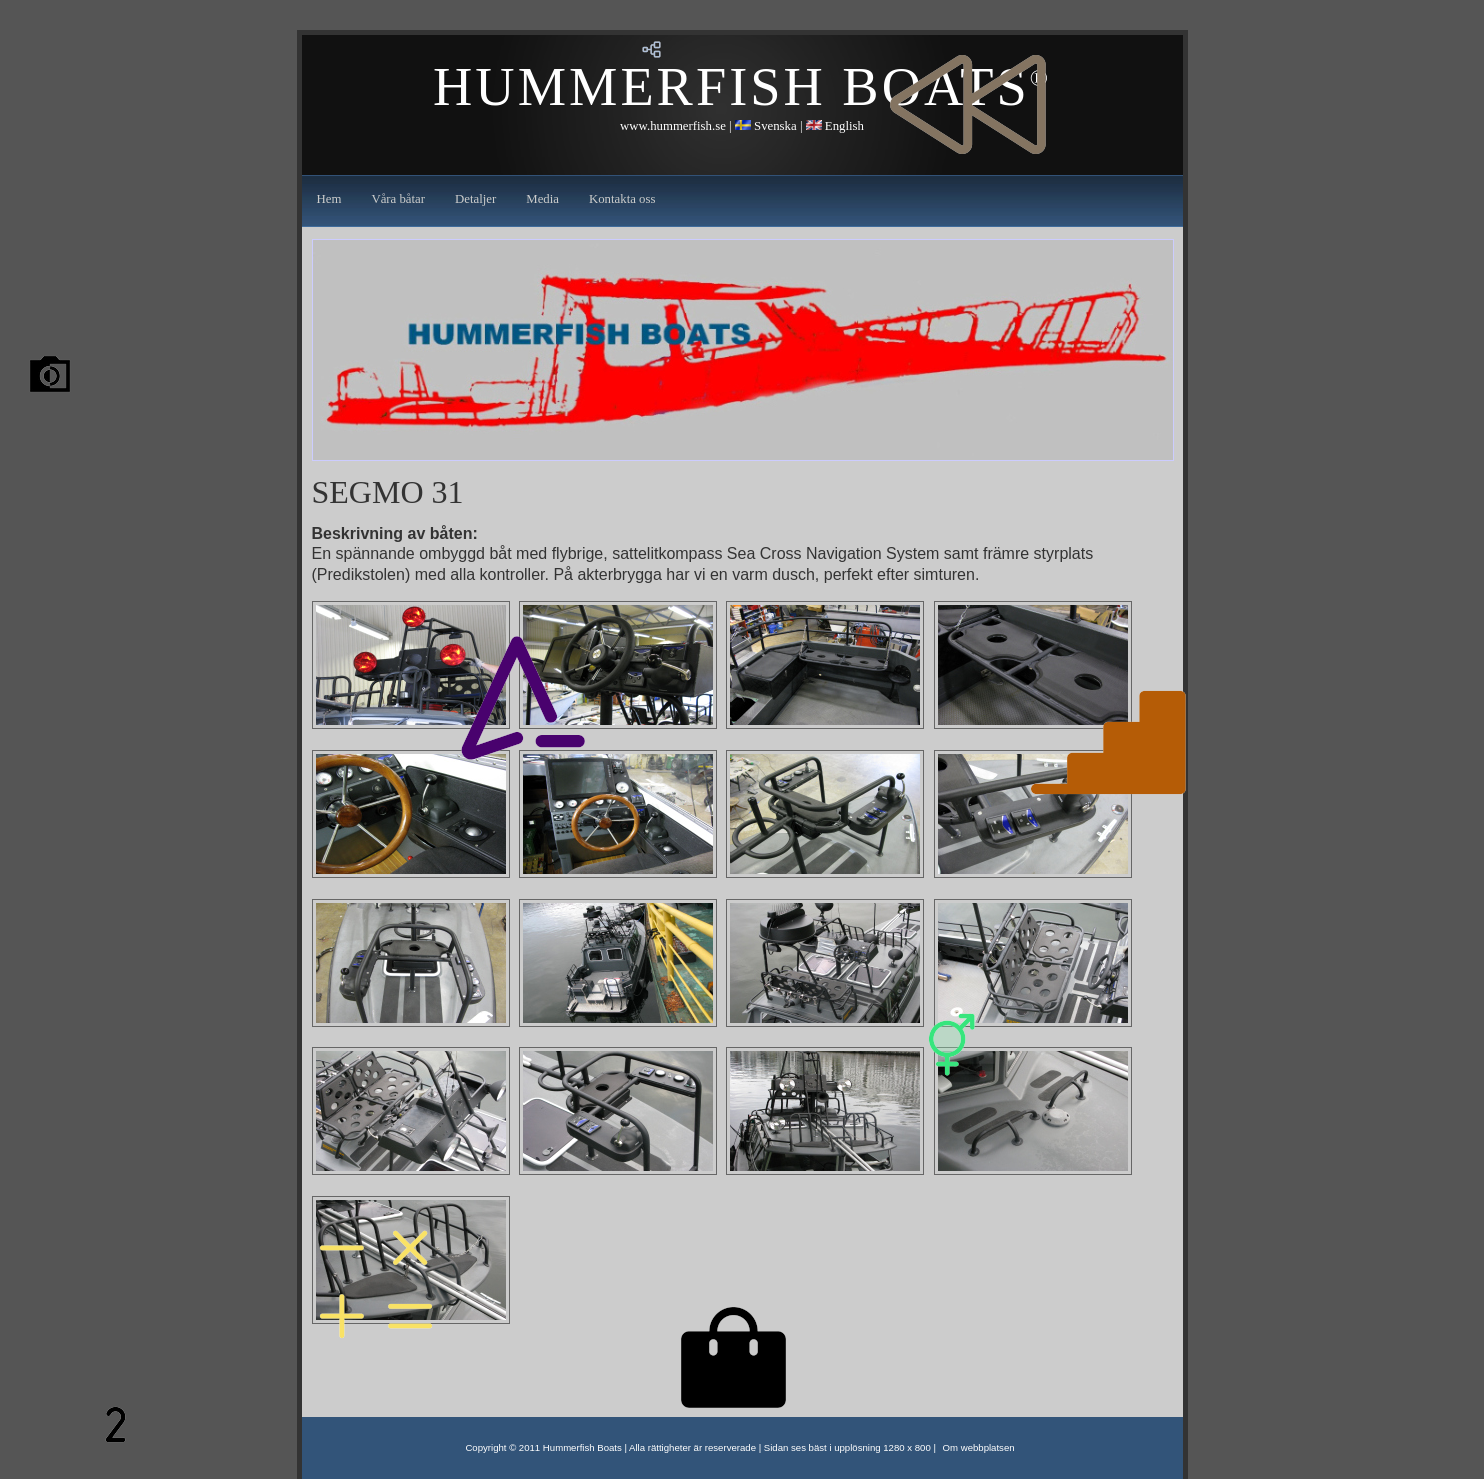  I want to click on view hierarchical organization or folder structure, so click(652, 49).